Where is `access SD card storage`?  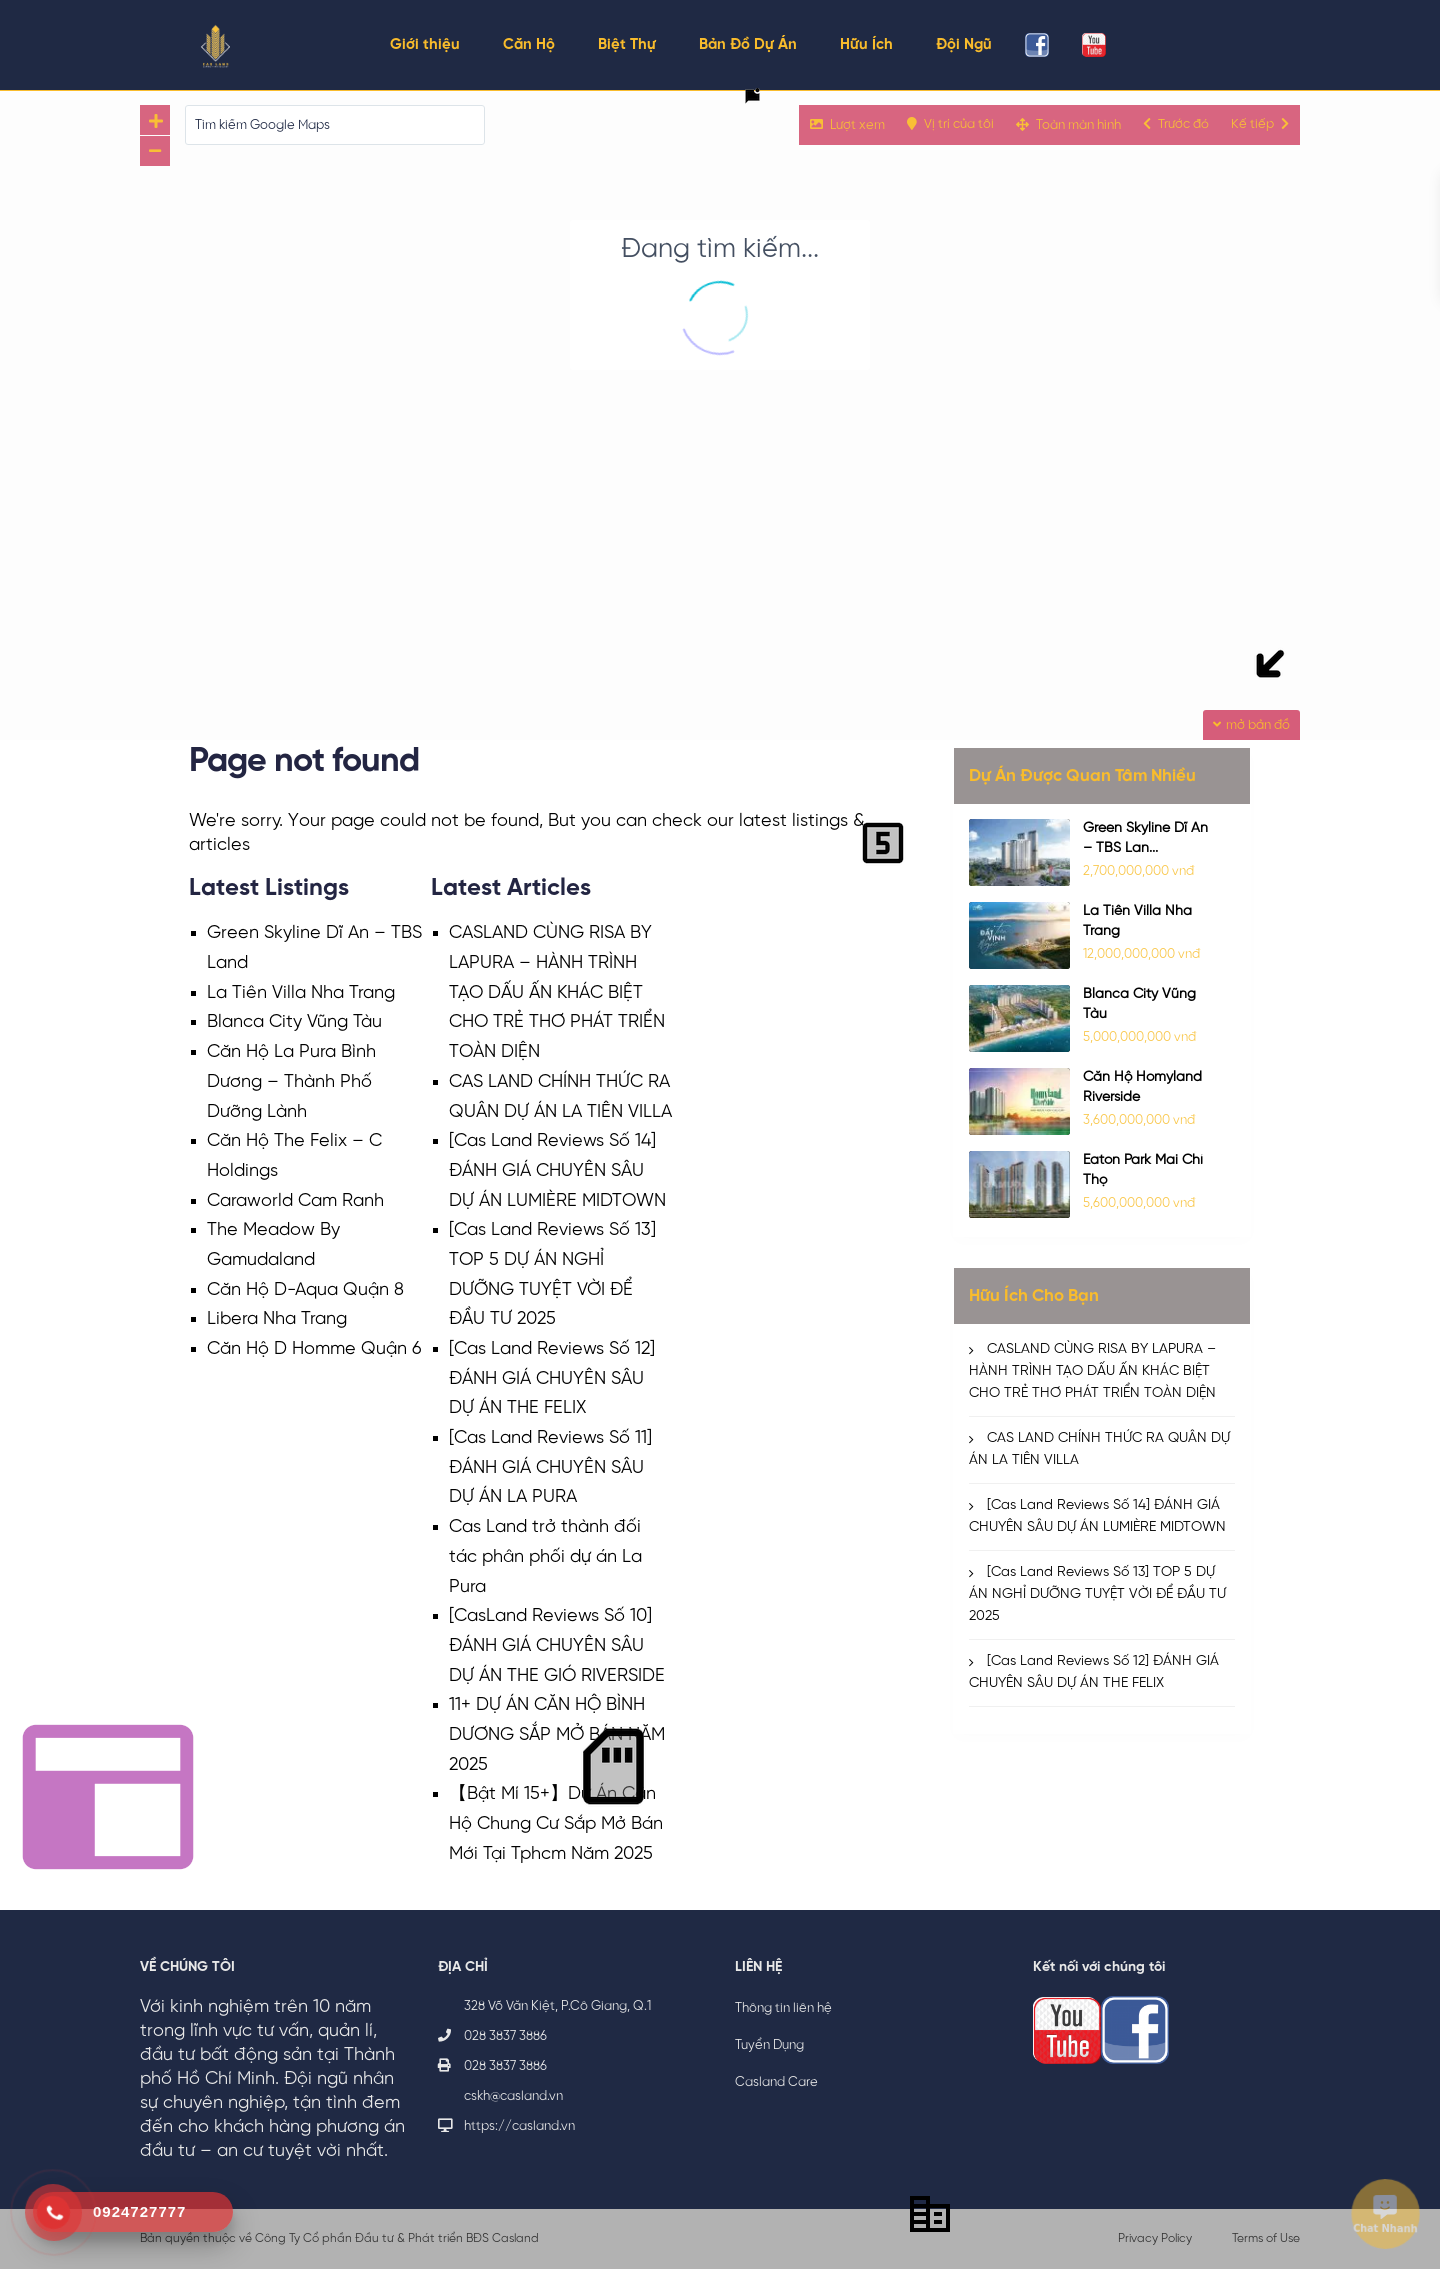 access SD card storage is located at coordinates (613, 1766).